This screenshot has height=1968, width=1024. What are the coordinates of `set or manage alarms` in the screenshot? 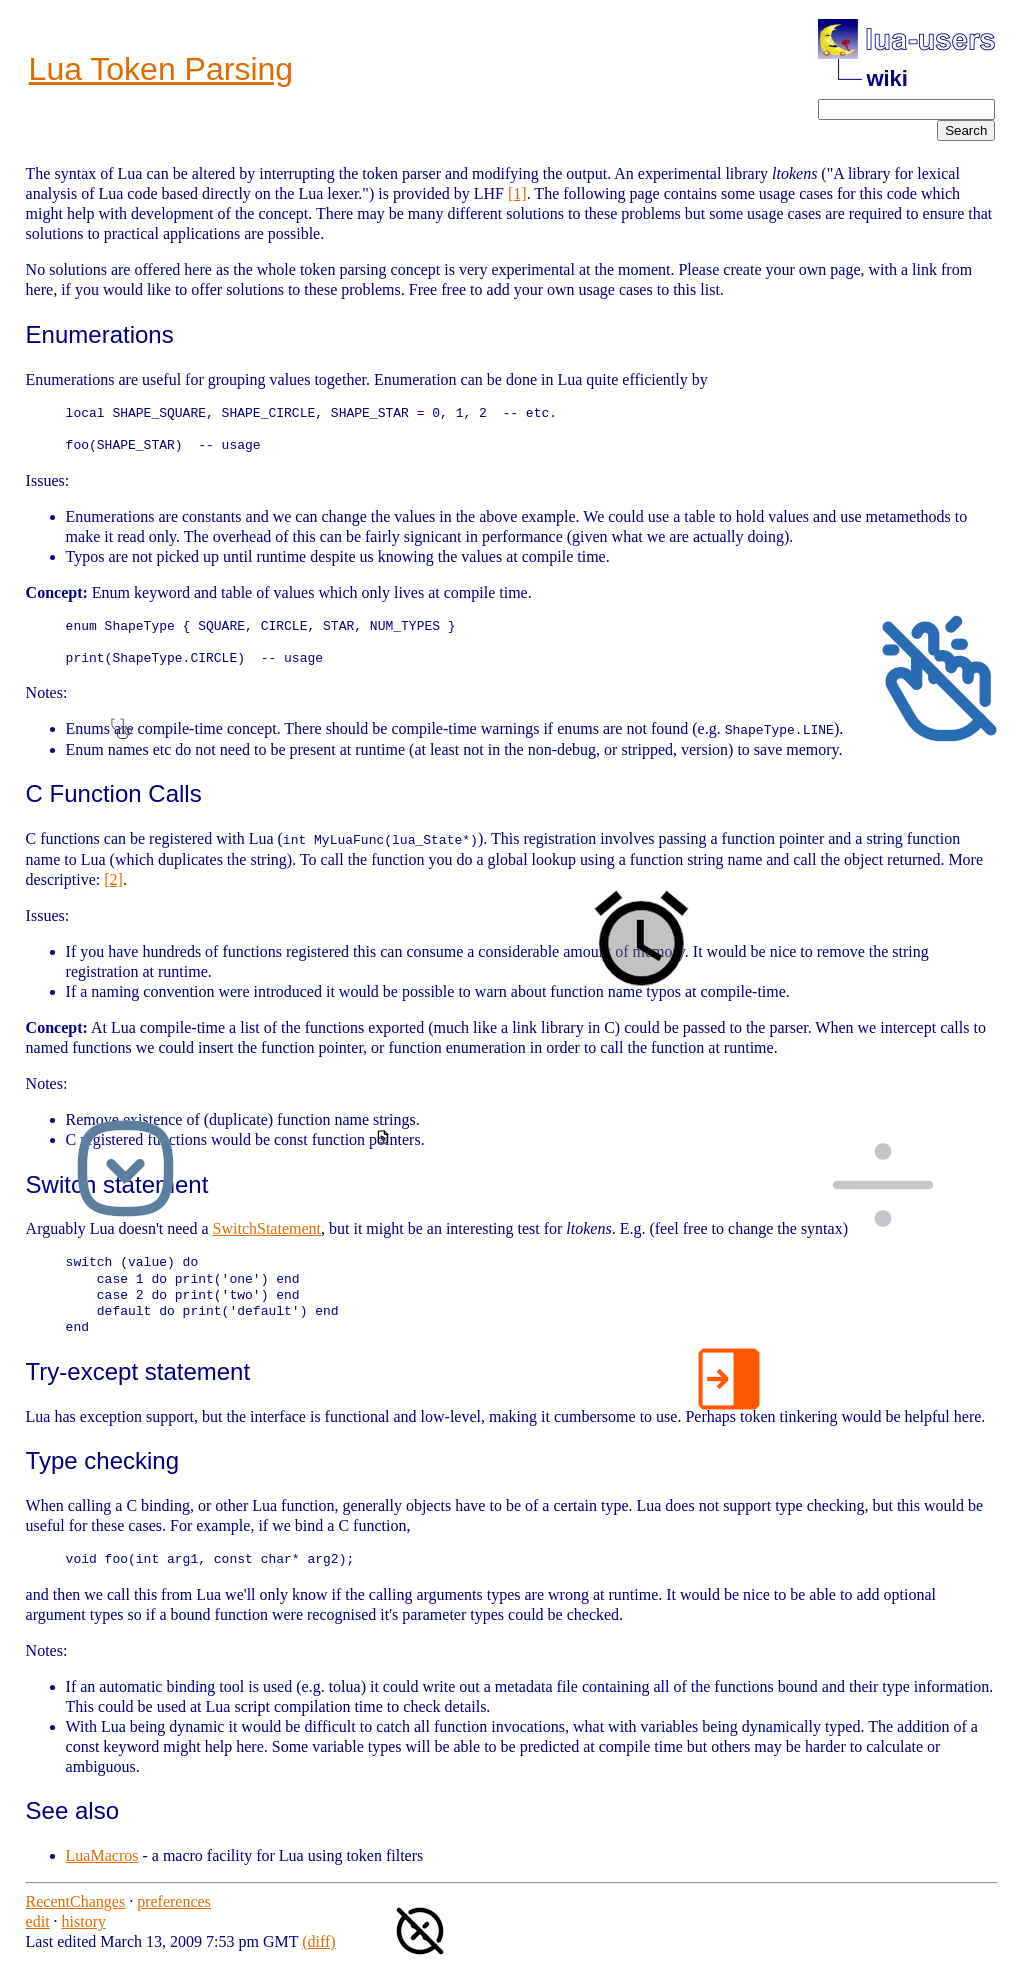 It's located at (641, 938).